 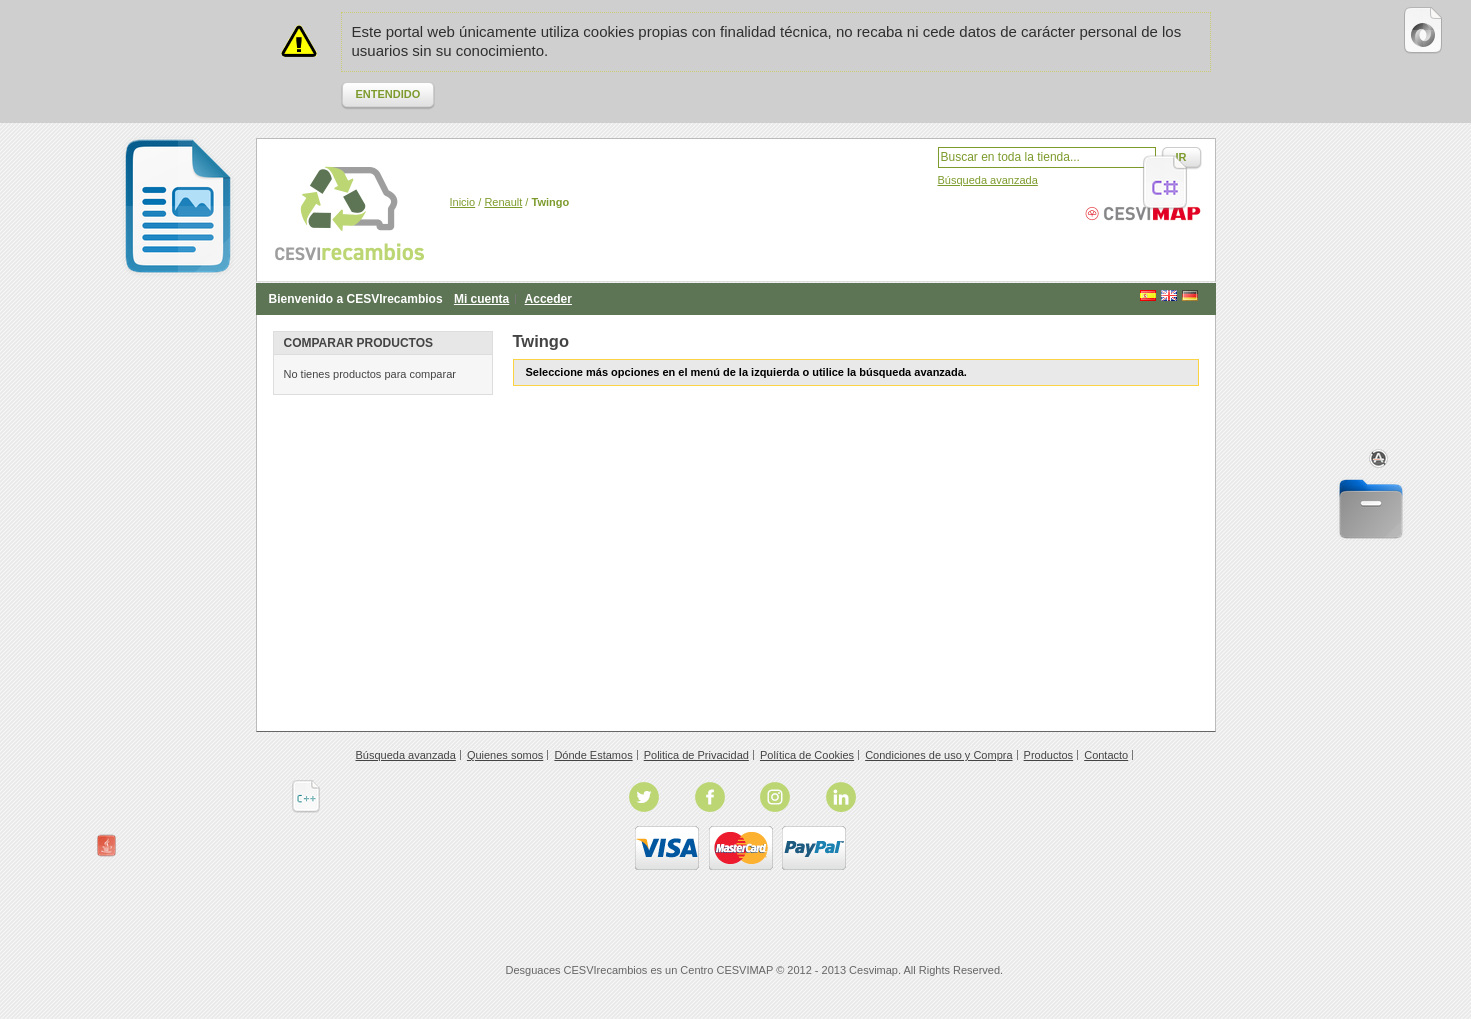 I want to click on a C++ source code file, so click(x=306, y=796).